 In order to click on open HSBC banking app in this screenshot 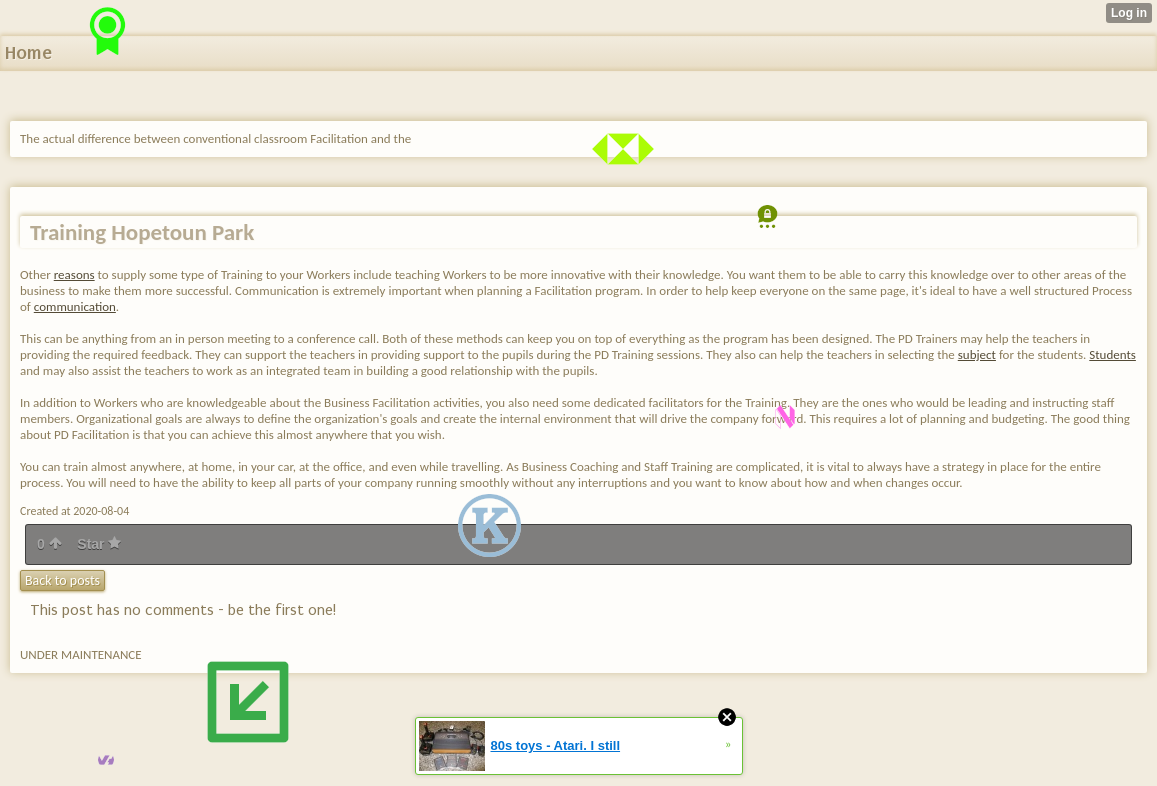, I will do `click(623, 149)`.